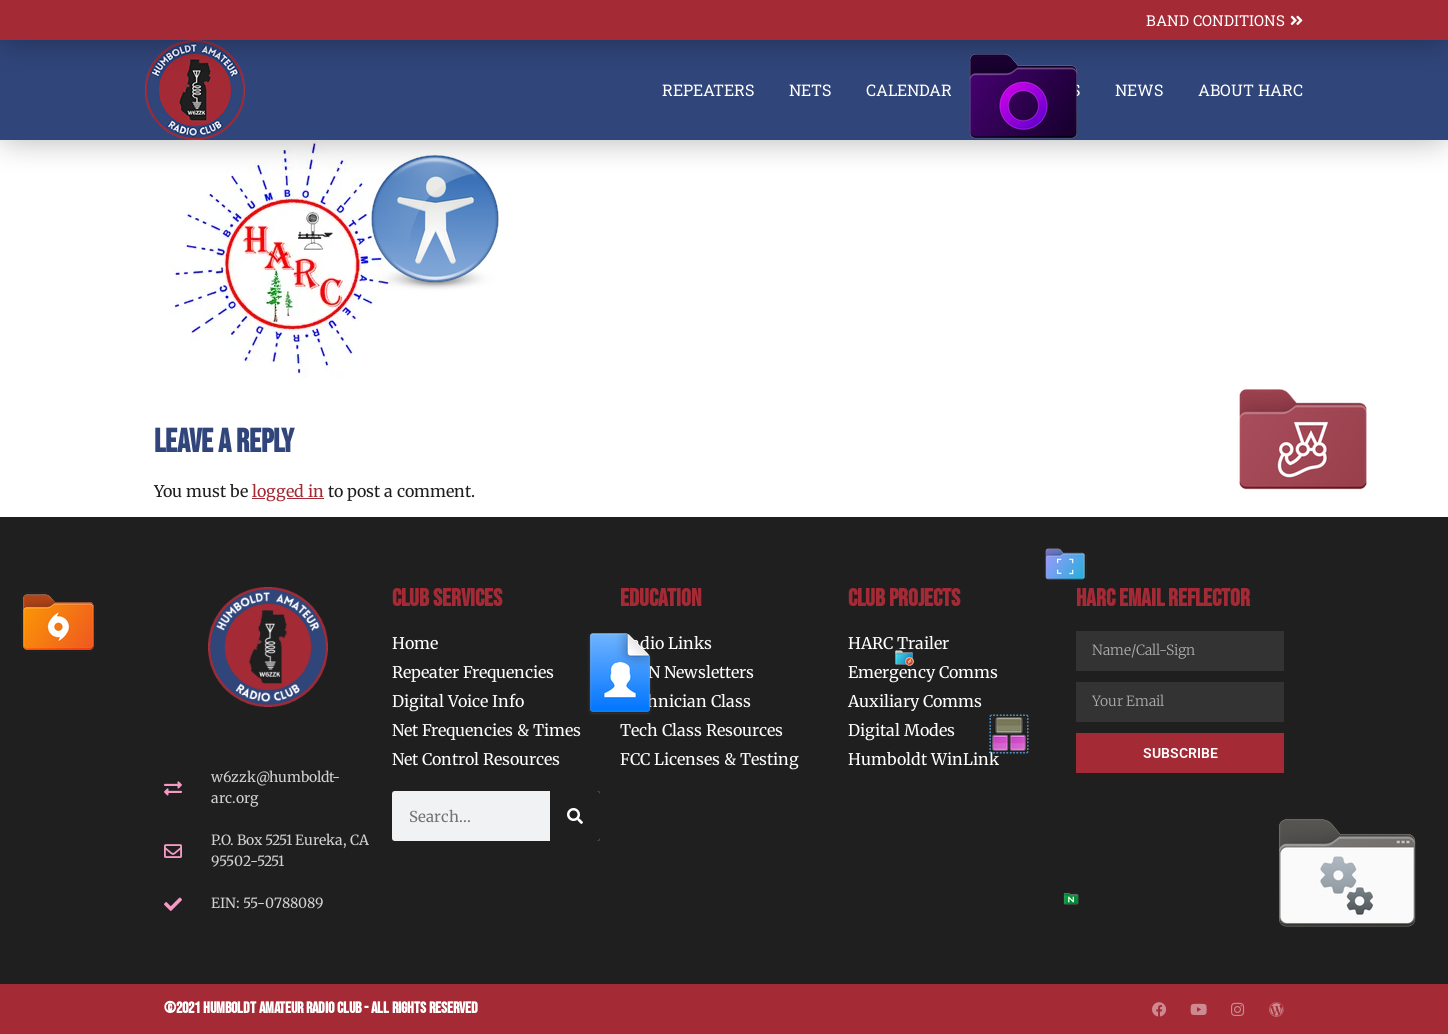  Describe the element at coordinates (1346, 876) in the screenshot. I see `folder containing batch files or scripts` at that location.